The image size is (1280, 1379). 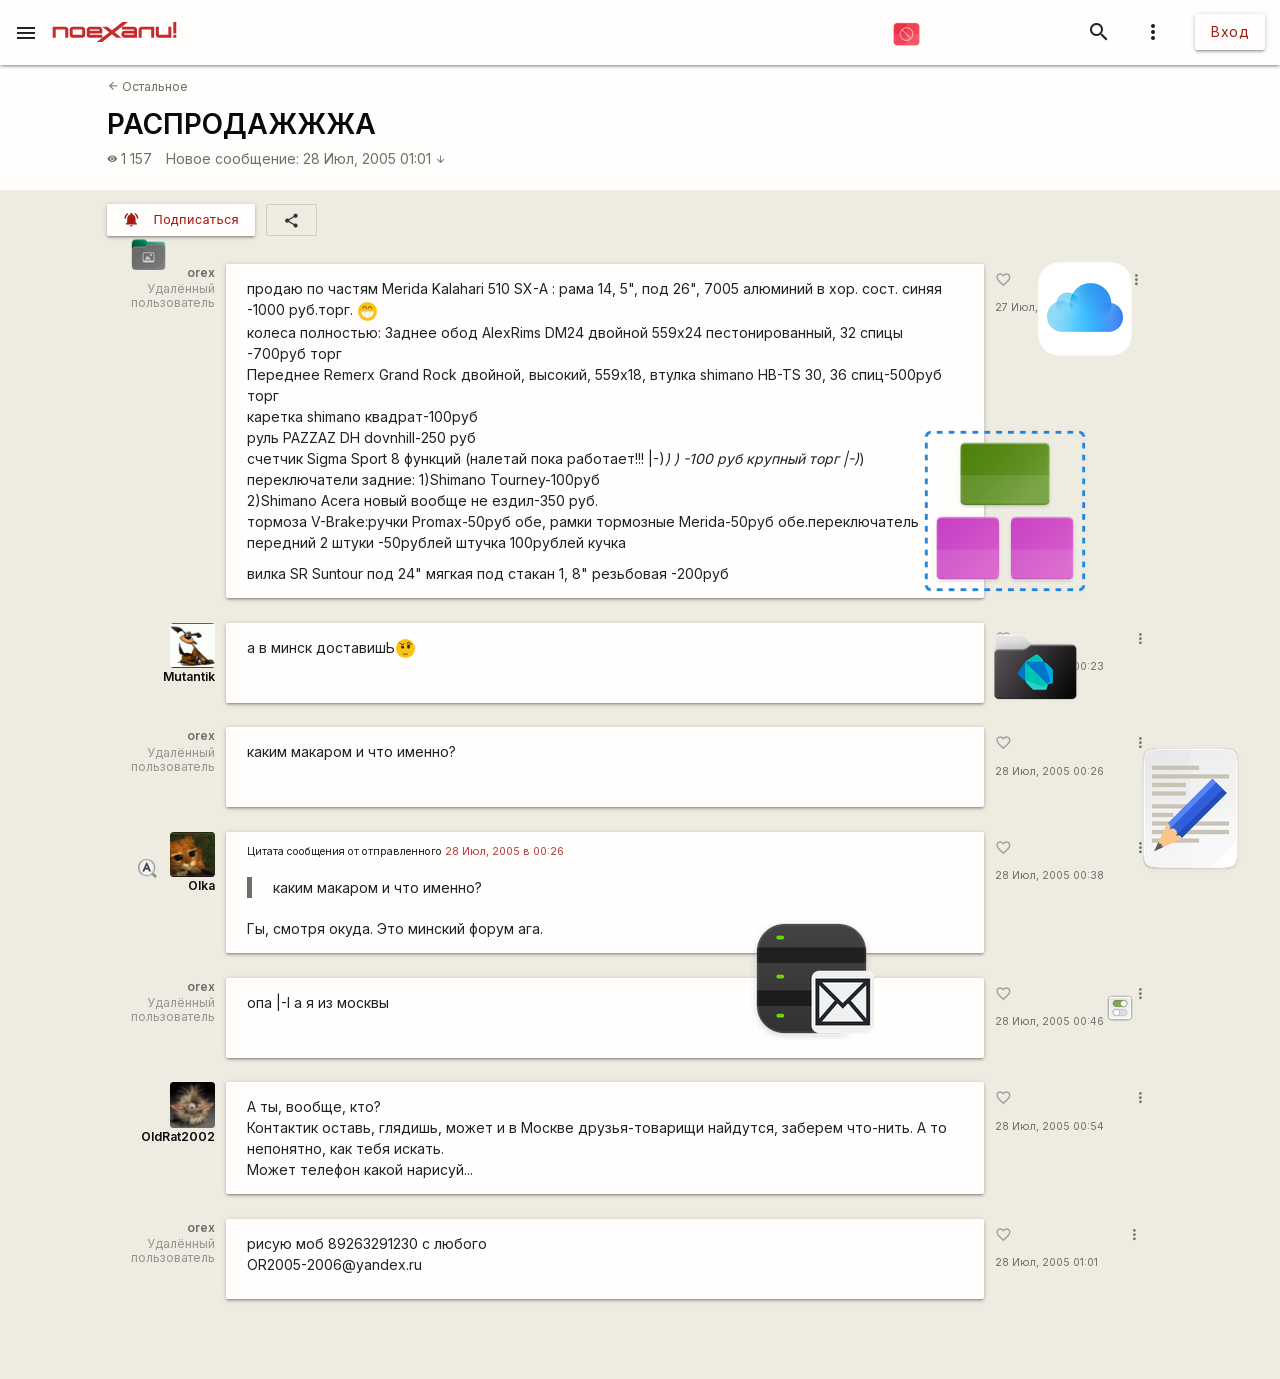 I want to click on open your pictures folder, so click(x=148, y=254).